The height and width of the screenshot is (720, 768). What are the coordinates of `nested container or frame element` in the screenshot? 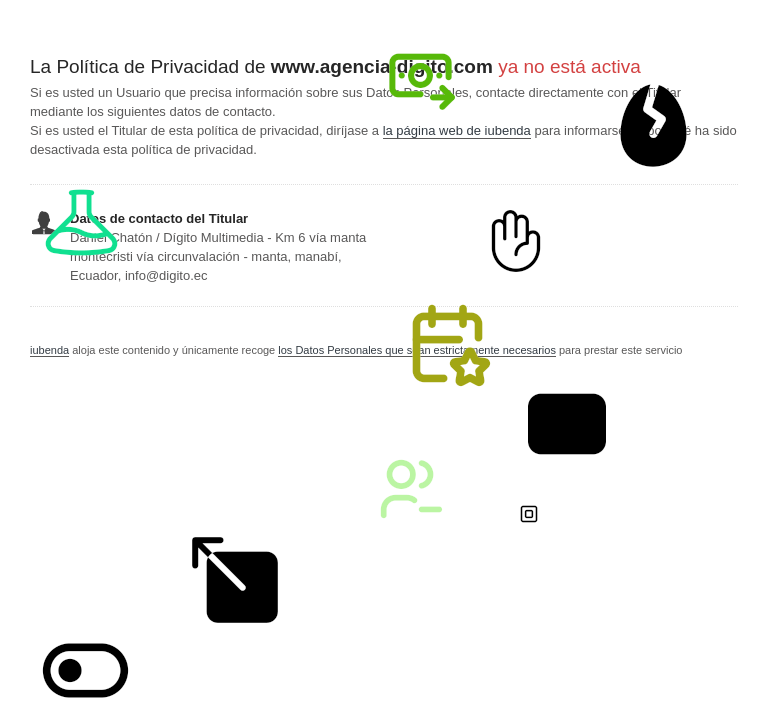 It's located at (529, 514).